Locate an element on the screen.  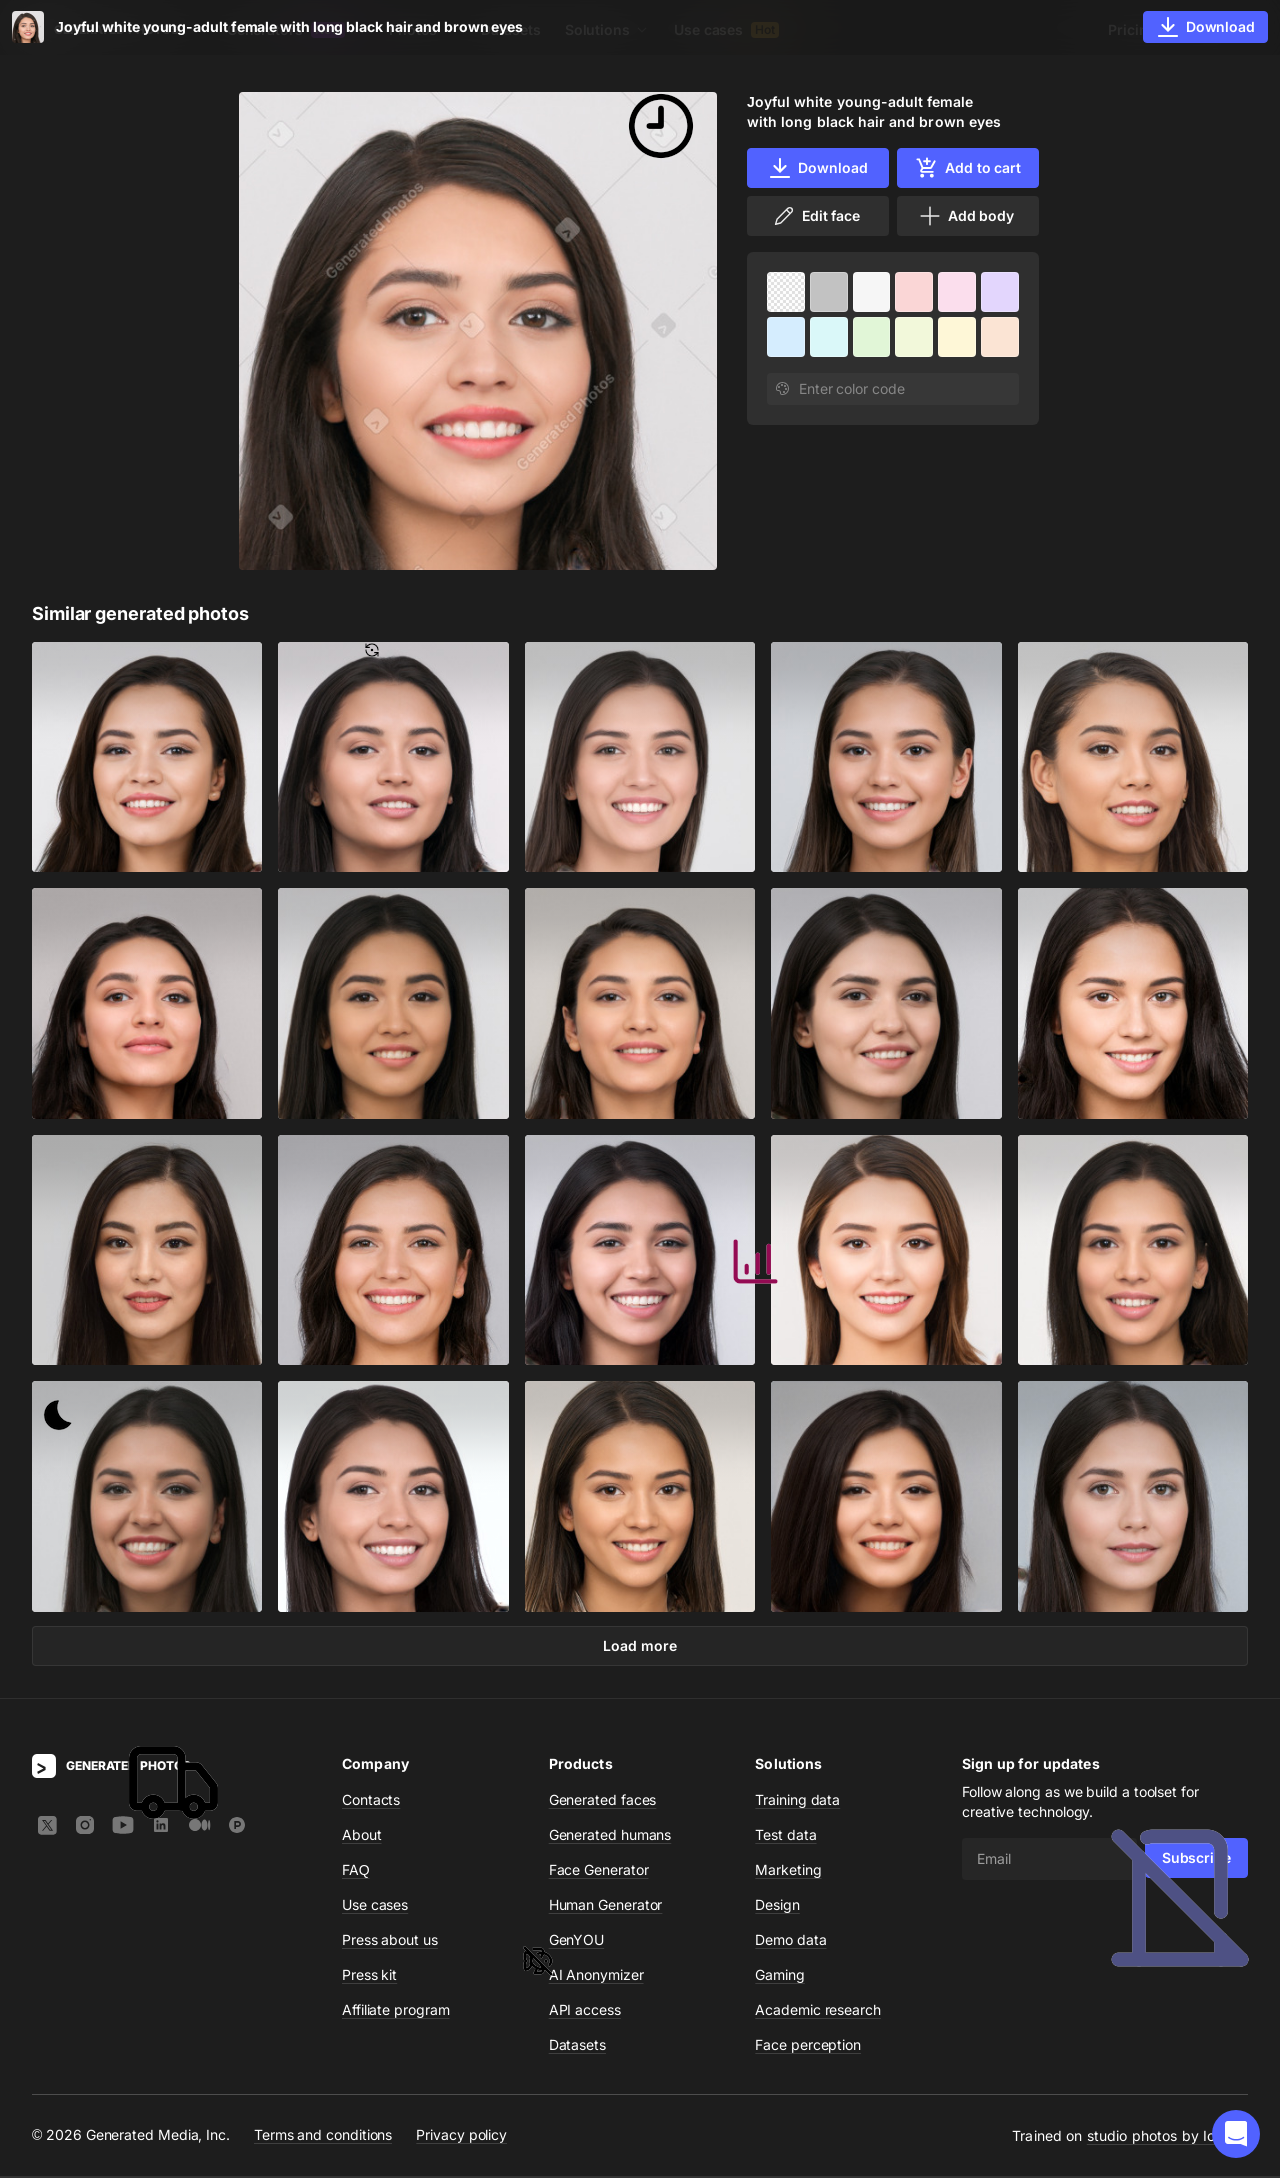
door access disabled or unavailable is located at coordinates (1180, 1898).